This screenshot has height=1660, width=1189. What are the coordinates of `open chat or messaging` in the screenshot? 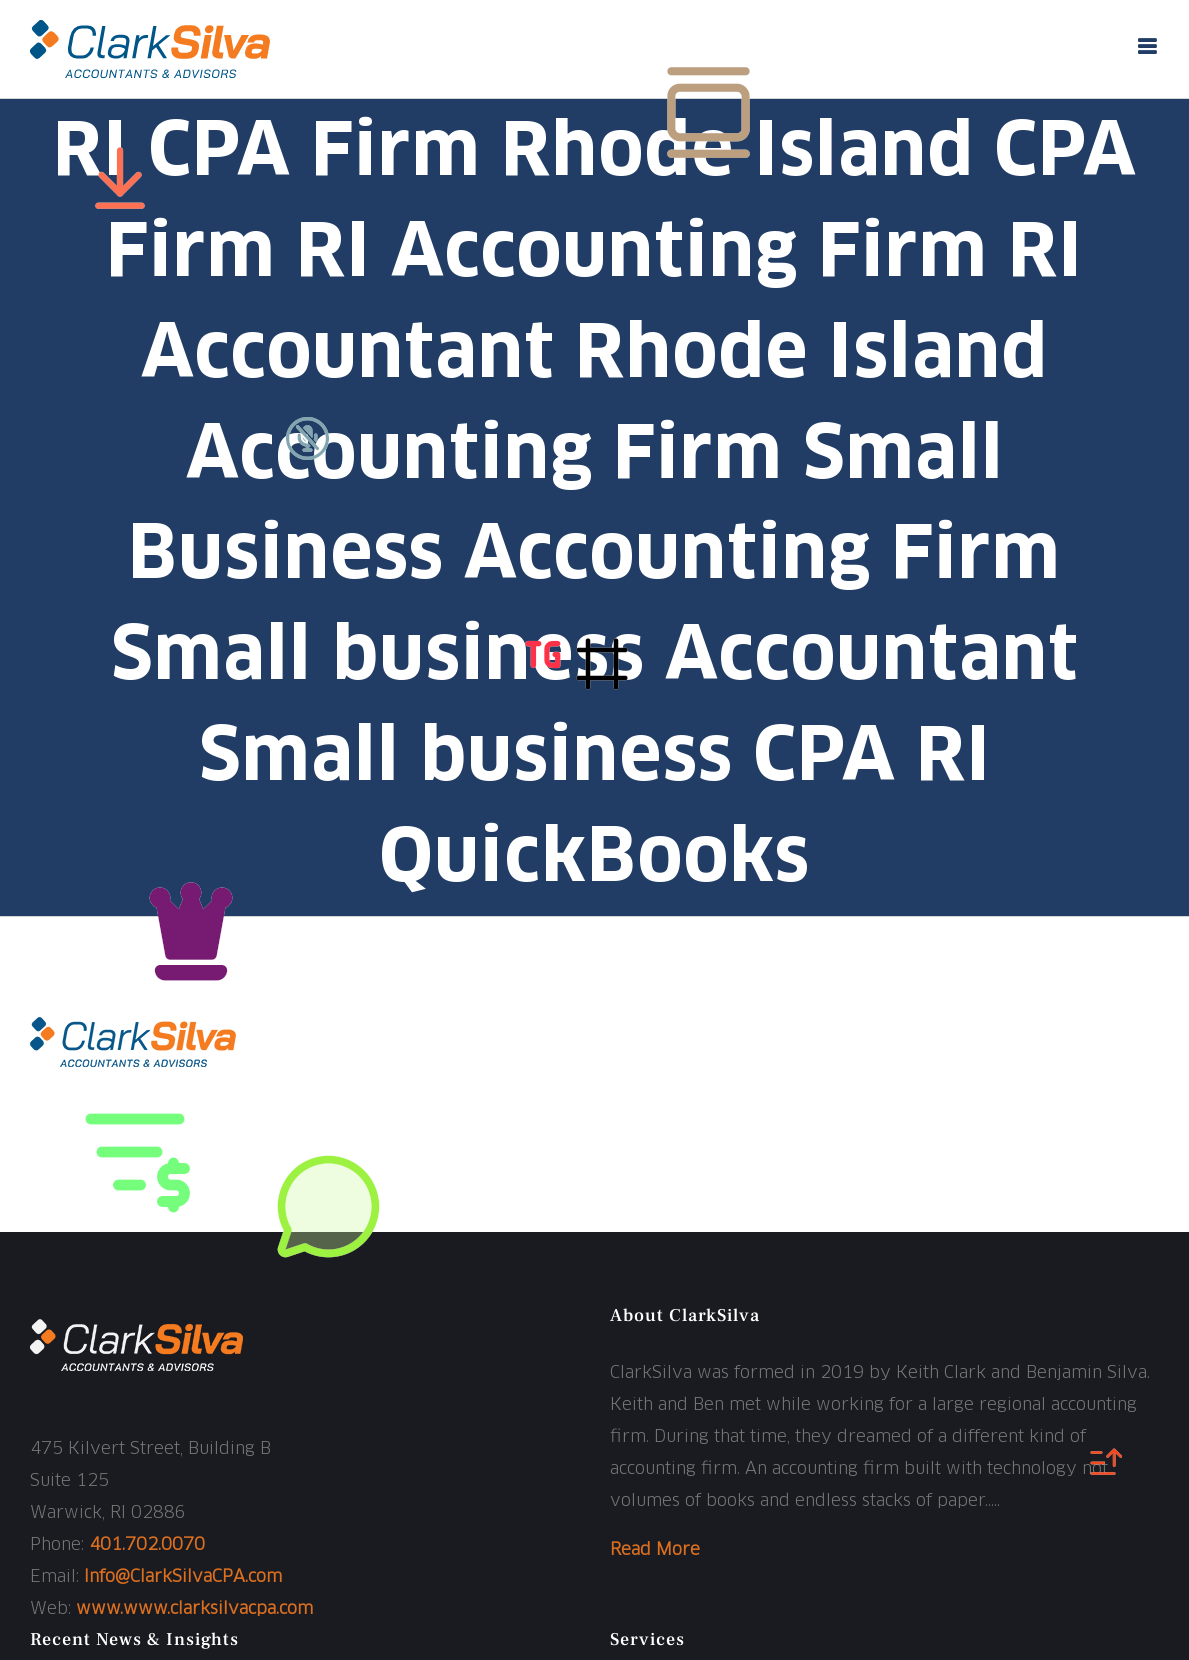 It's located at (328, 1206).